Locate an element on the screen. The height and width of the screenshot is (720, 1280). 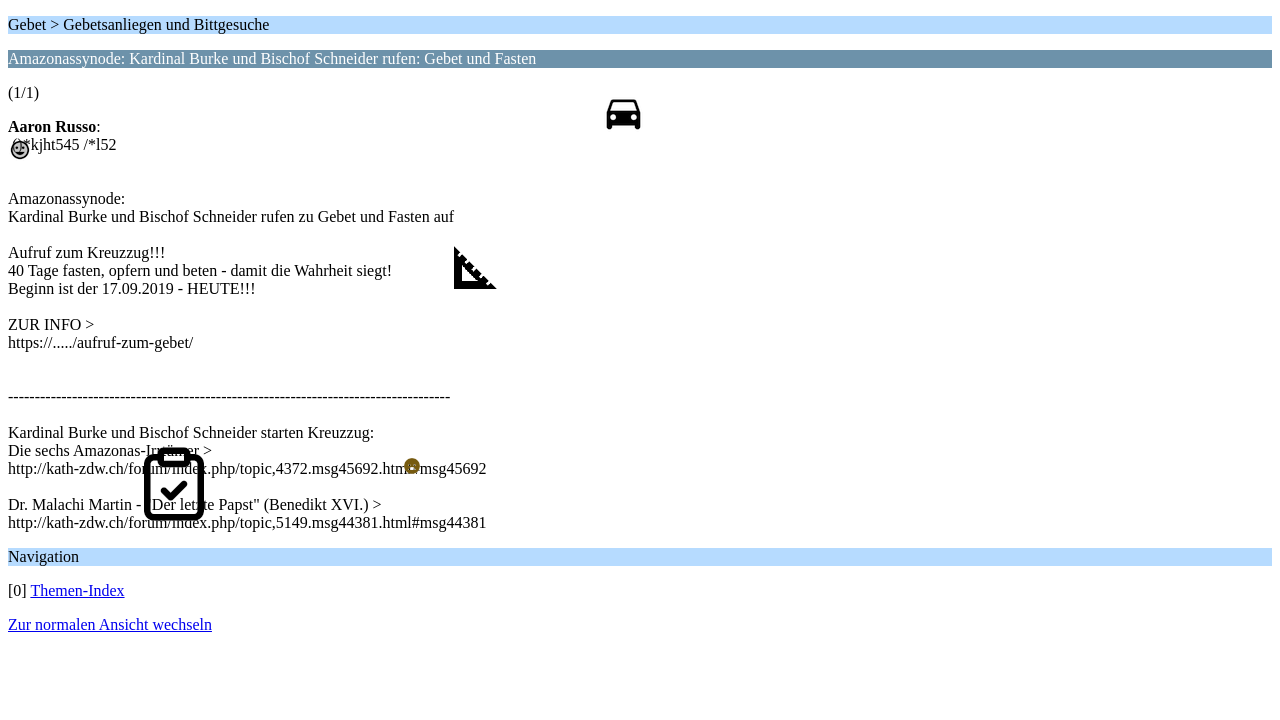
get driving directions is located at coordinates (623, 112).